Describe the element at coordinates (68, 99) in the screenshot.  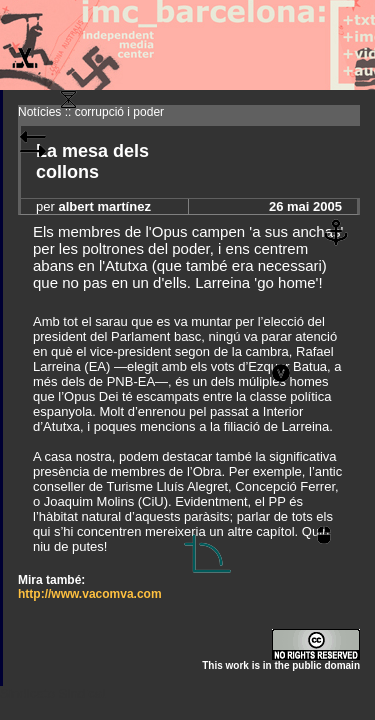
I see `indicates loading or processing in progress` at that location.